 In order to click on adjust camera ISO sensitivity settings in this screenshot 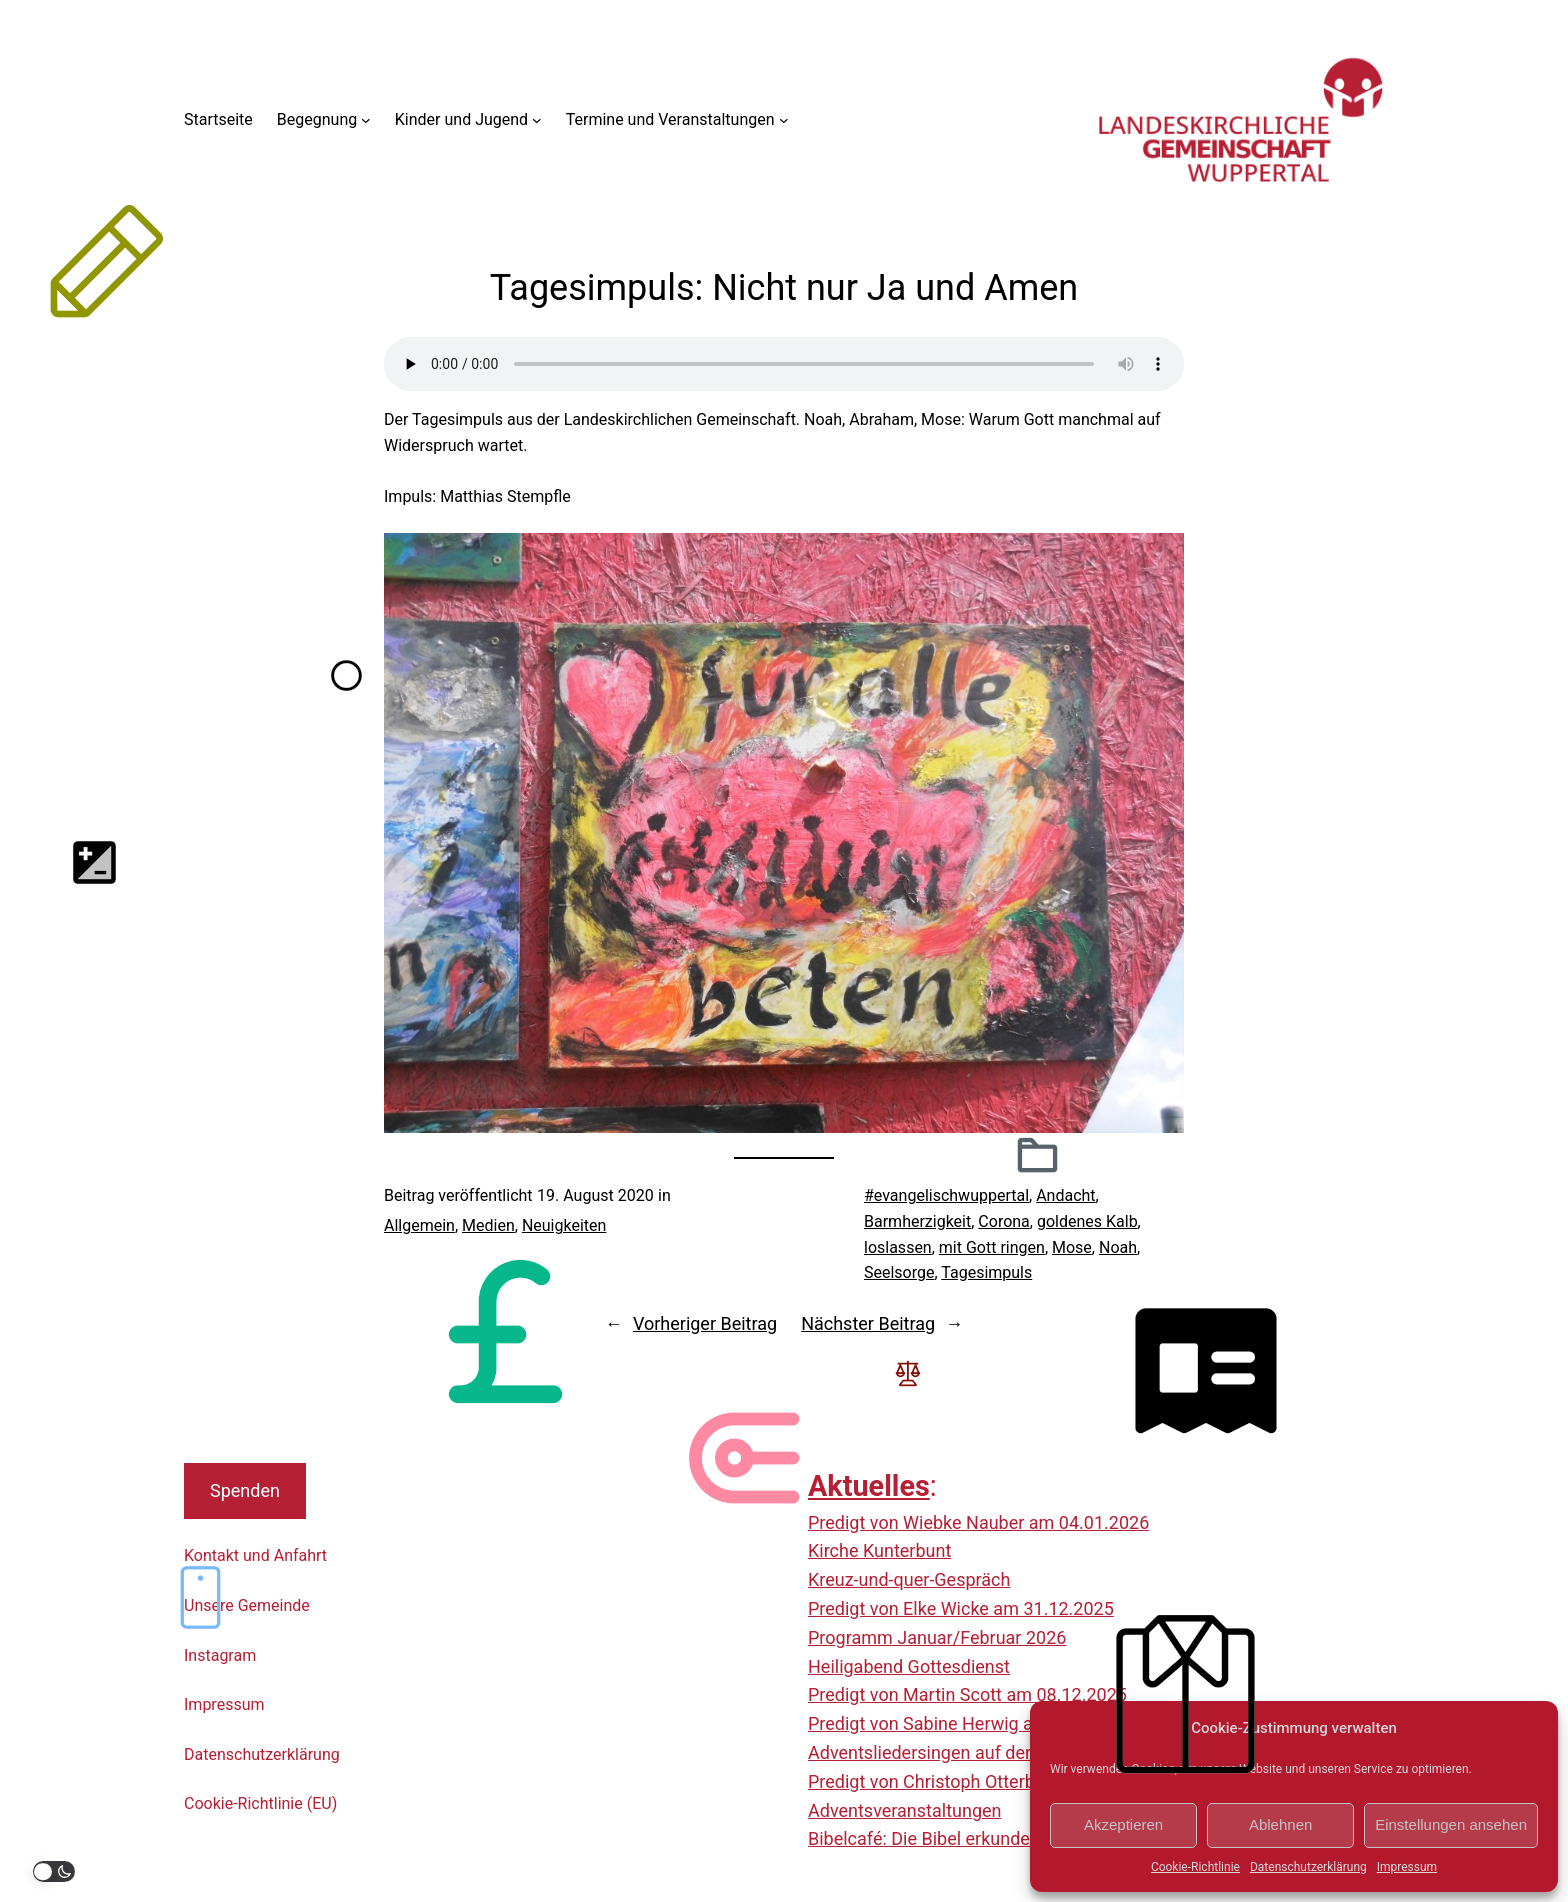, I will do `click(94, 862)`.